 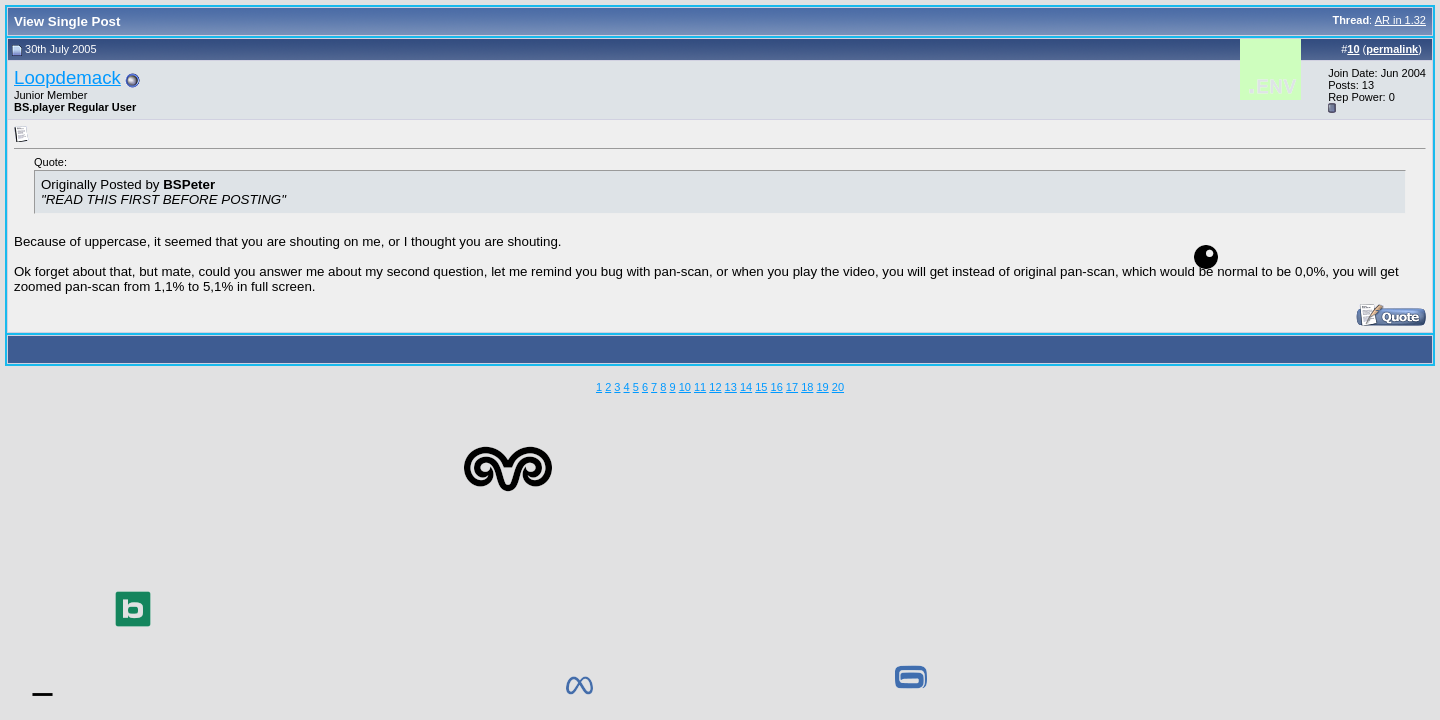 I want to click on bimobject logo, so click(x=133, y=609).